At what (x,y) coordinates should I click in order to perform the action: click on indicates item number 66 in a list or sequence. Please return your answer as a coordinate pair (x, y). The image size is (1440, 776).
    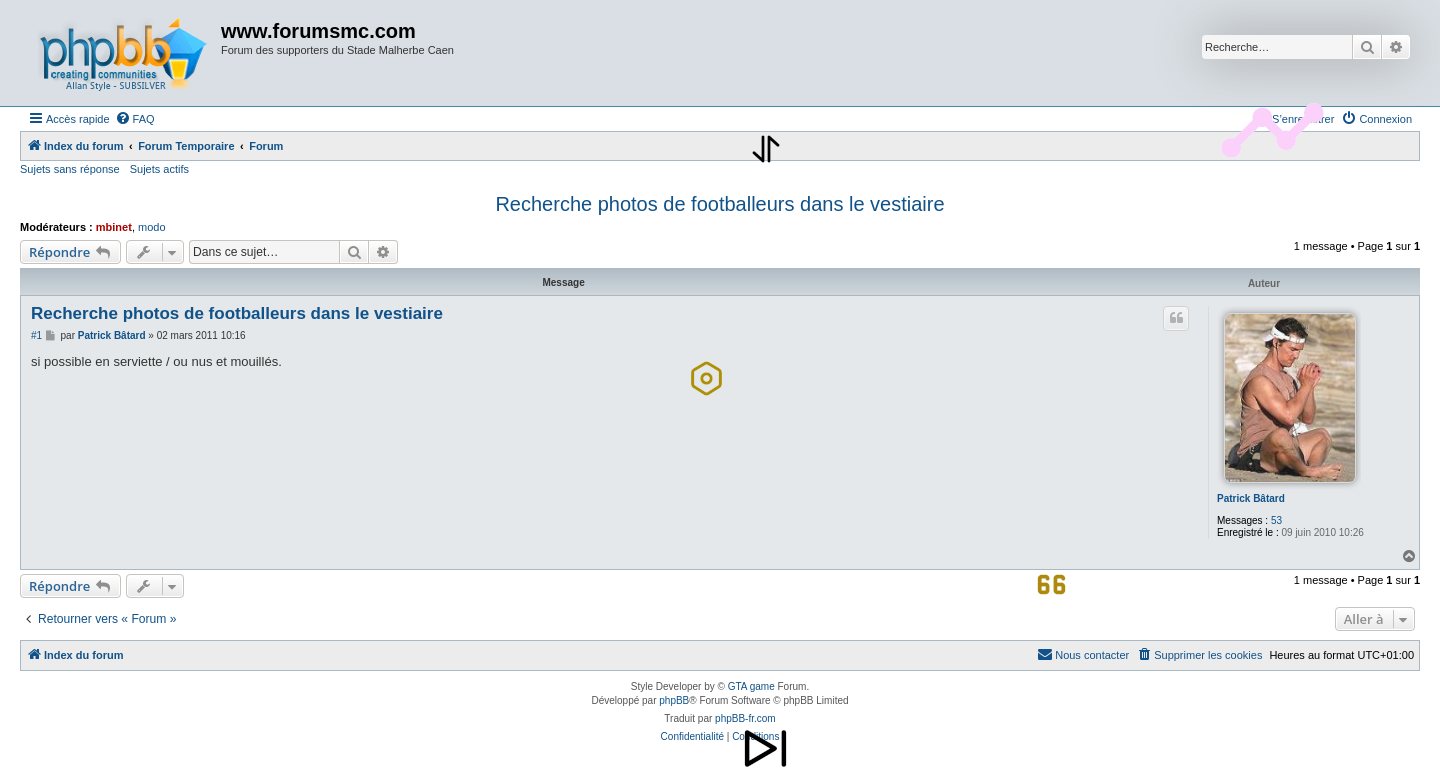
    Looking at the image, I should click on (1051, 584).